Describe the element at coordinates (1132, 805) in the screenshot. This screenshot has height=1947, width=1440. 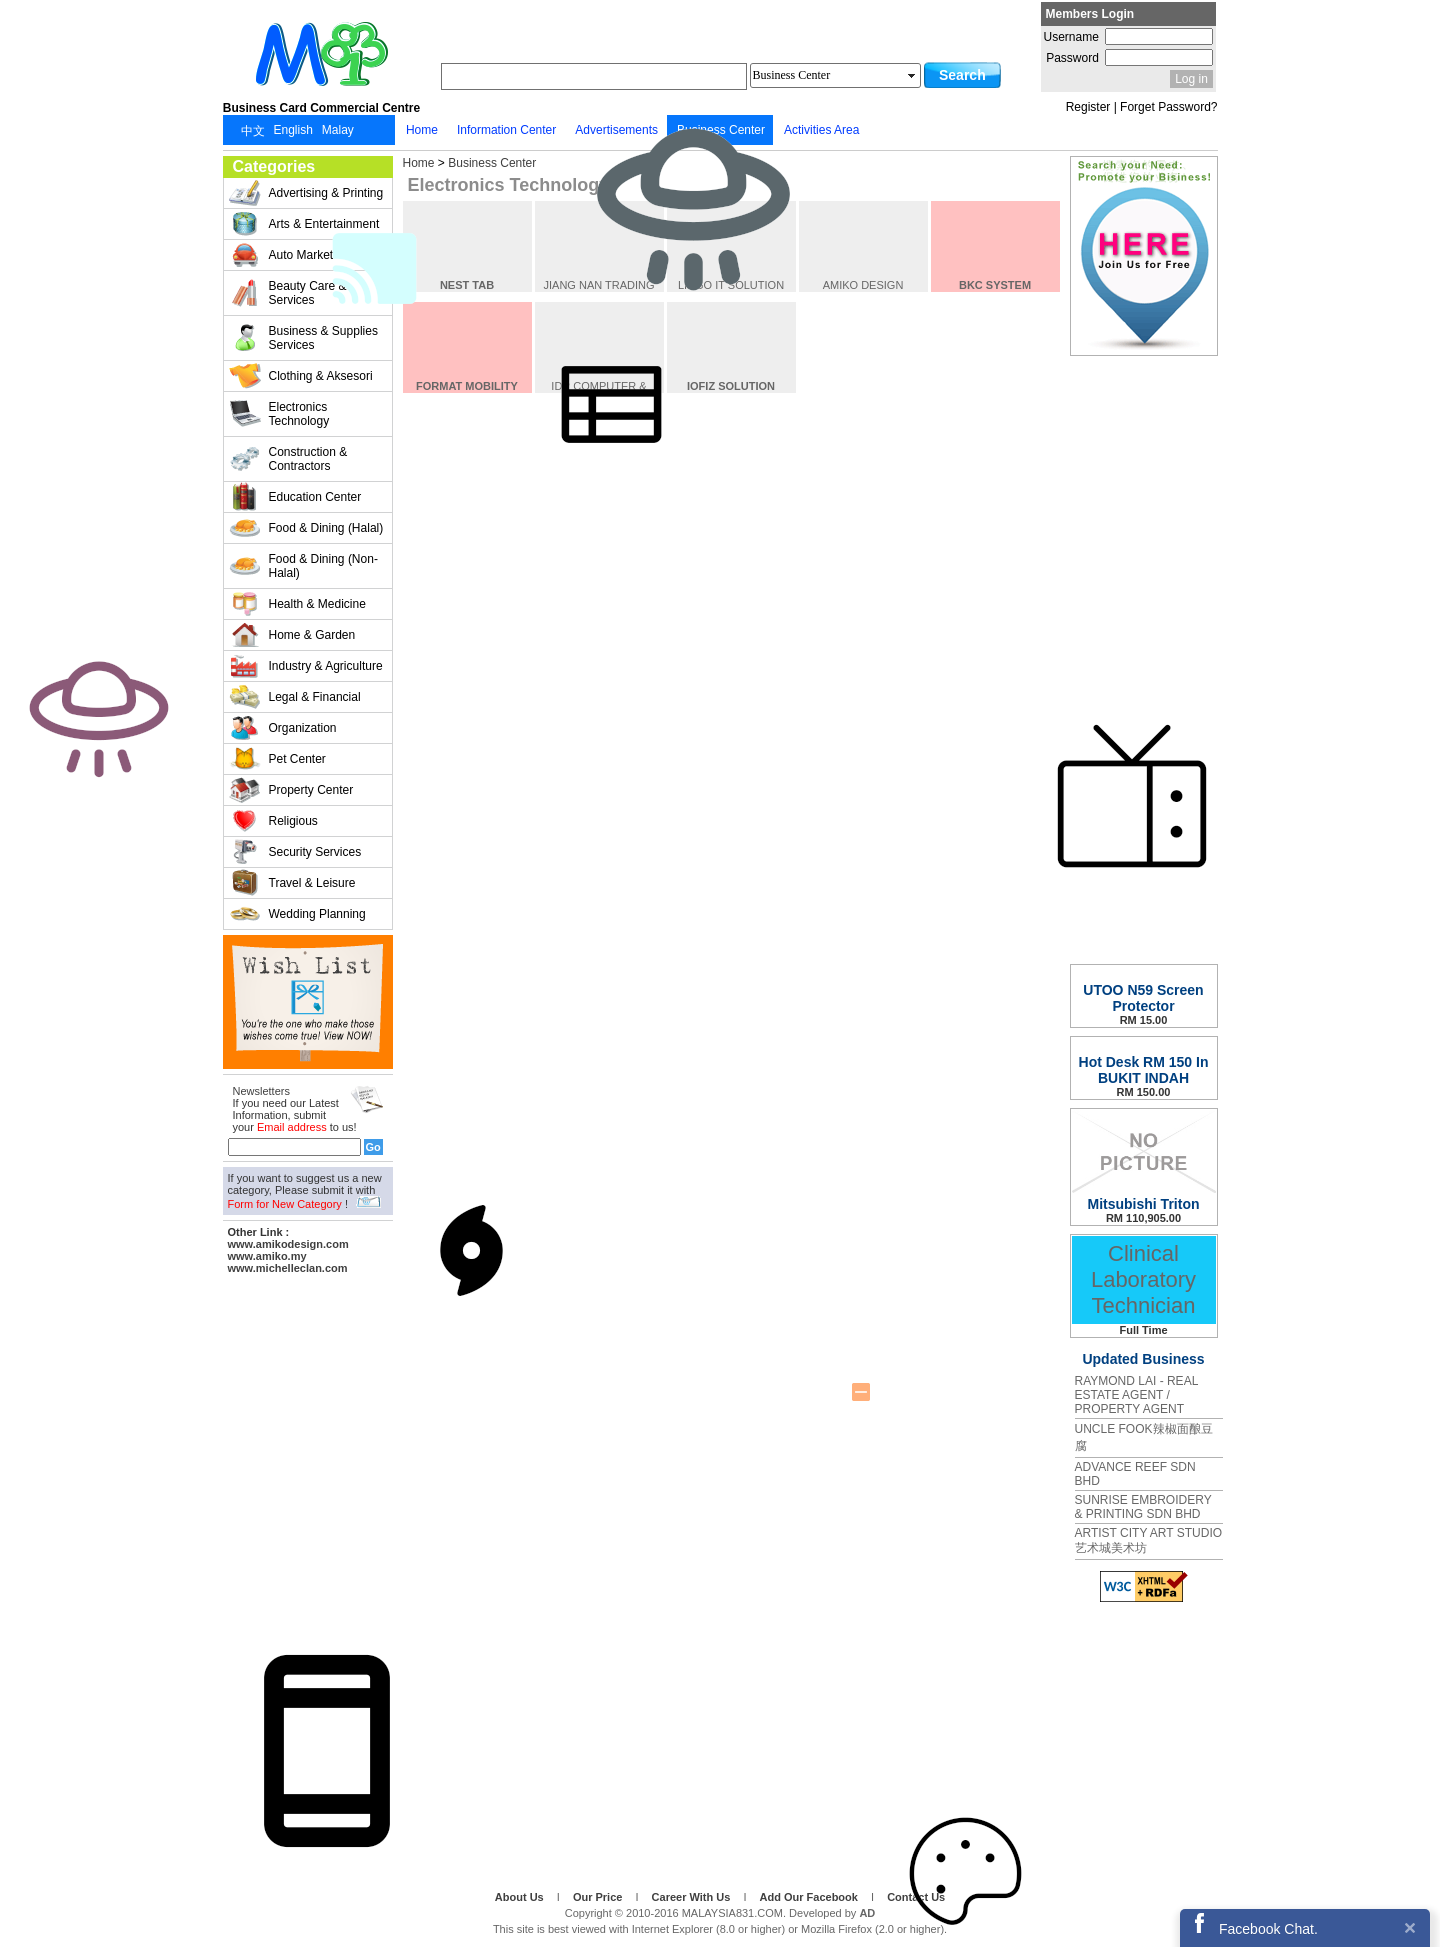
I see `access TV or video streaming features` at that location.